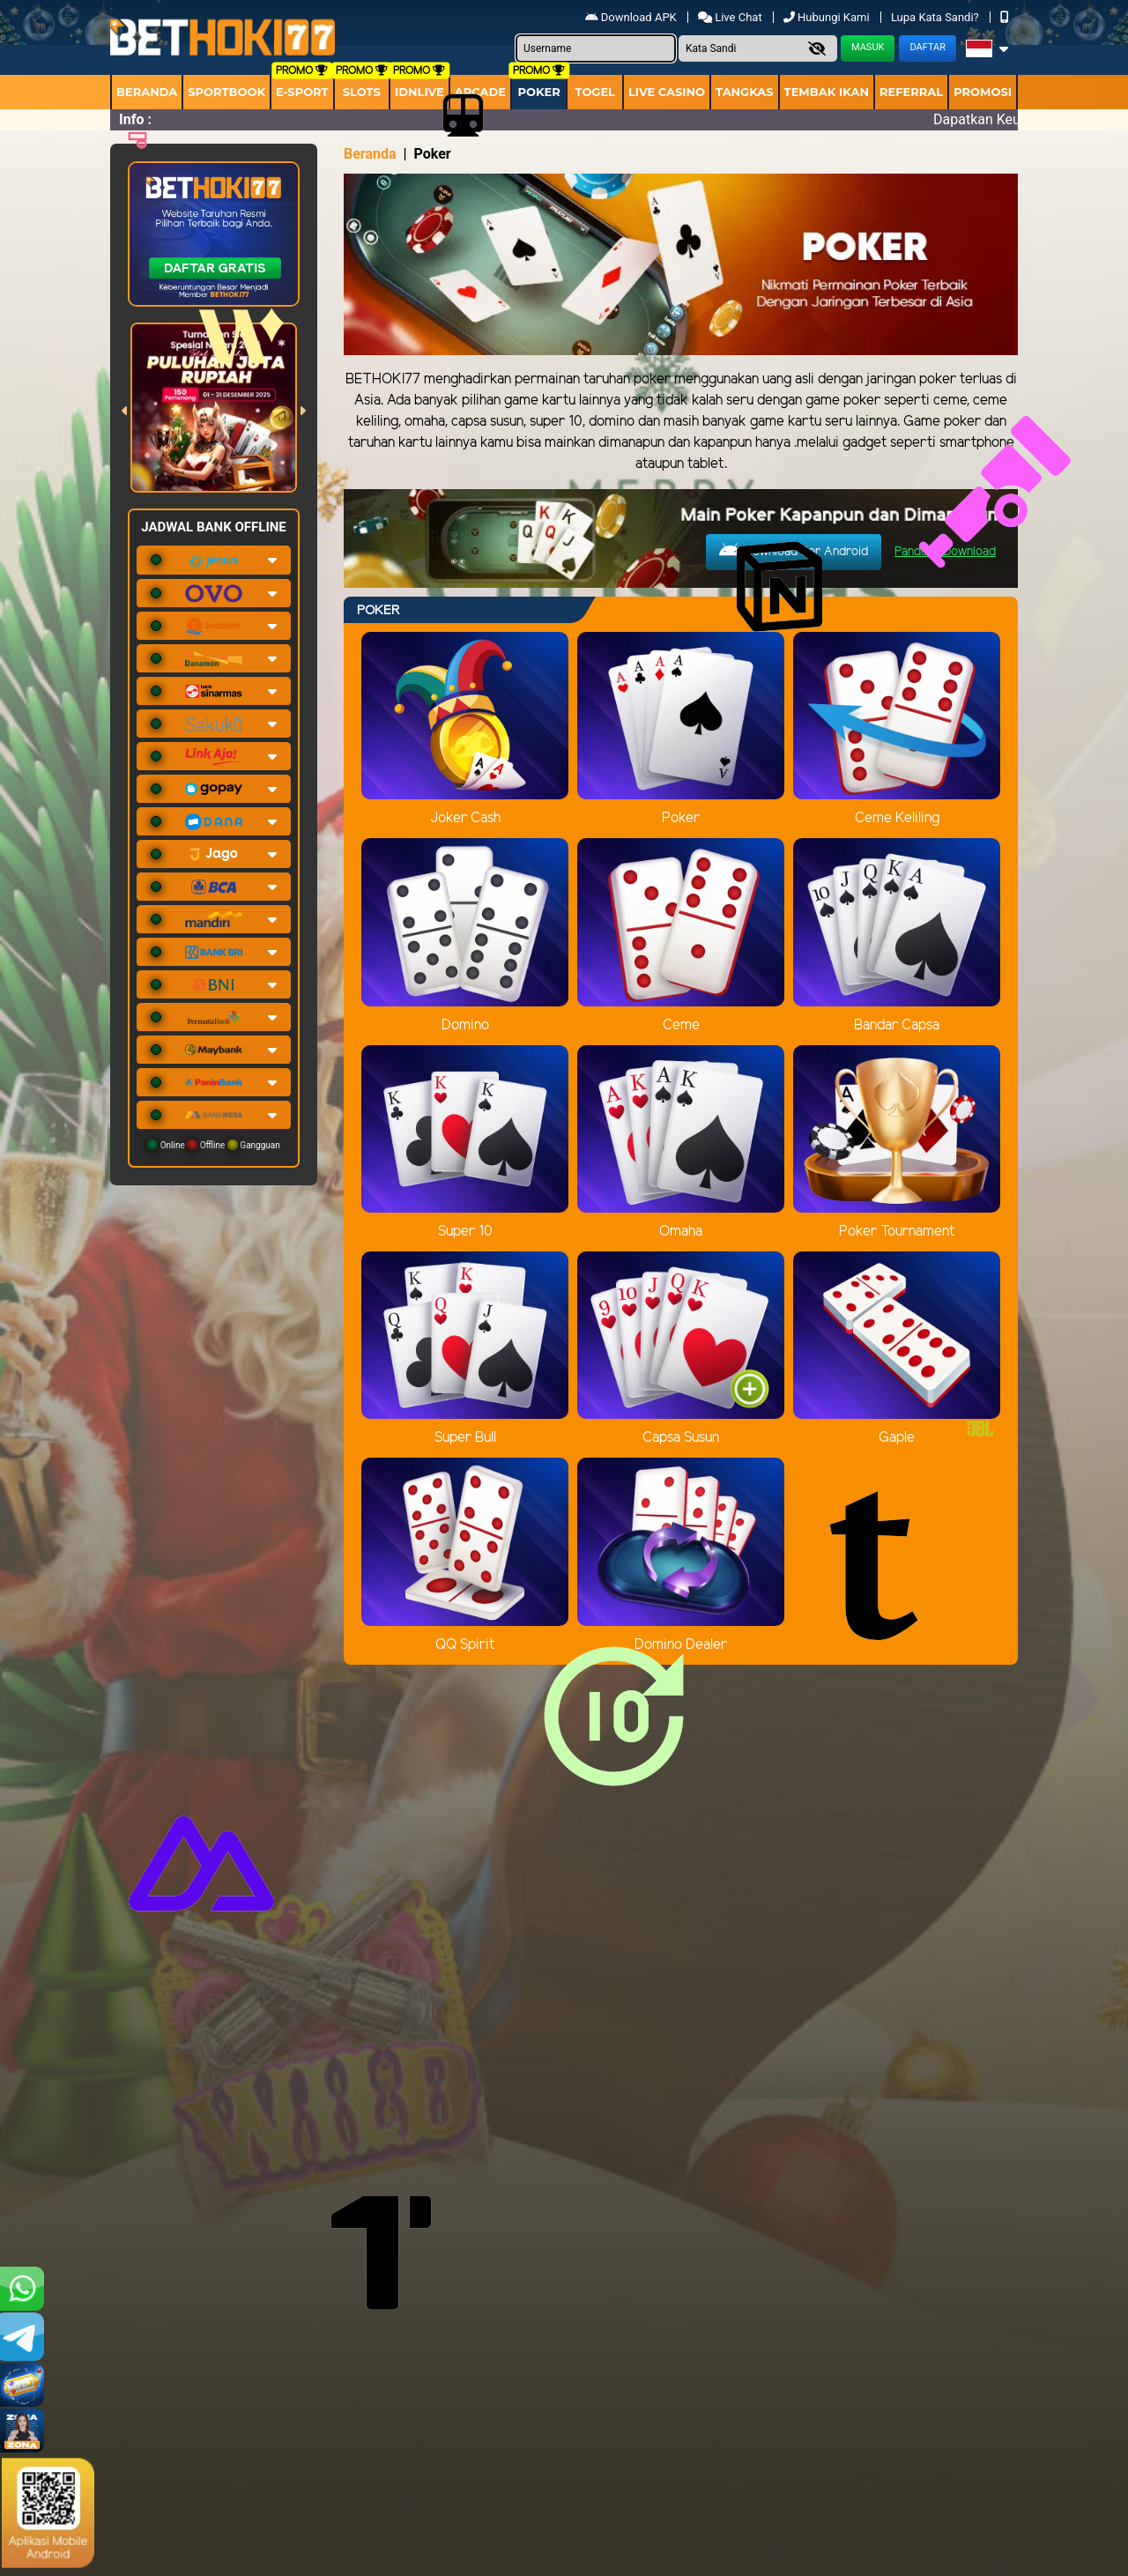  What do you see at coordinates (995, 492) in the screenshot?
I see `opentelemetry logo` at bounding box center [995, 492].